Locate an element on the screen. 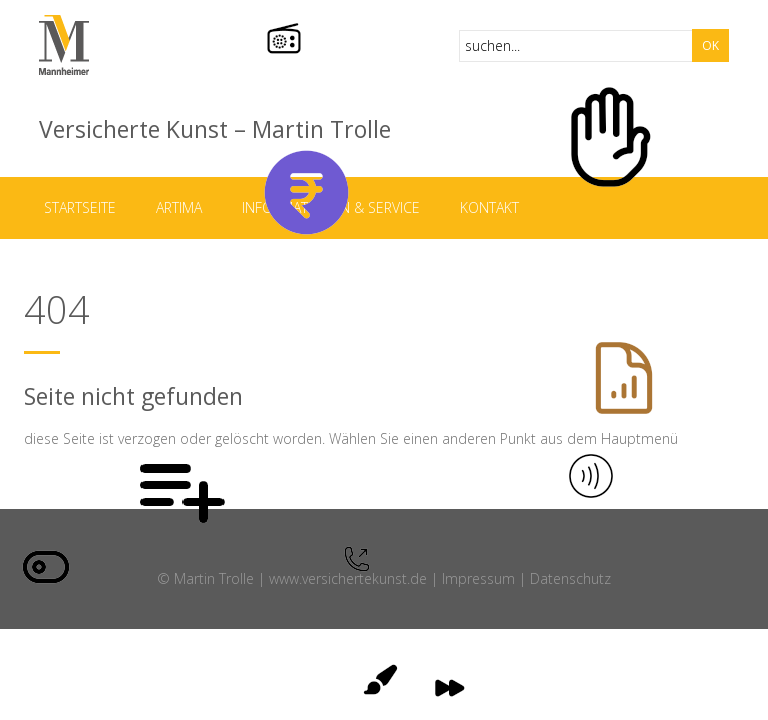  skip to the next track is located at coordinates (449, 687).